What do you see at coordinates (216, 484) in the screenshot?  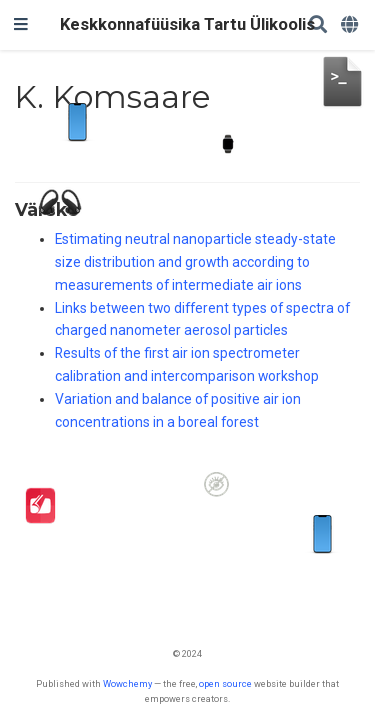 I see `indicates private browsing mode is active` at bounding box center [216, 484].